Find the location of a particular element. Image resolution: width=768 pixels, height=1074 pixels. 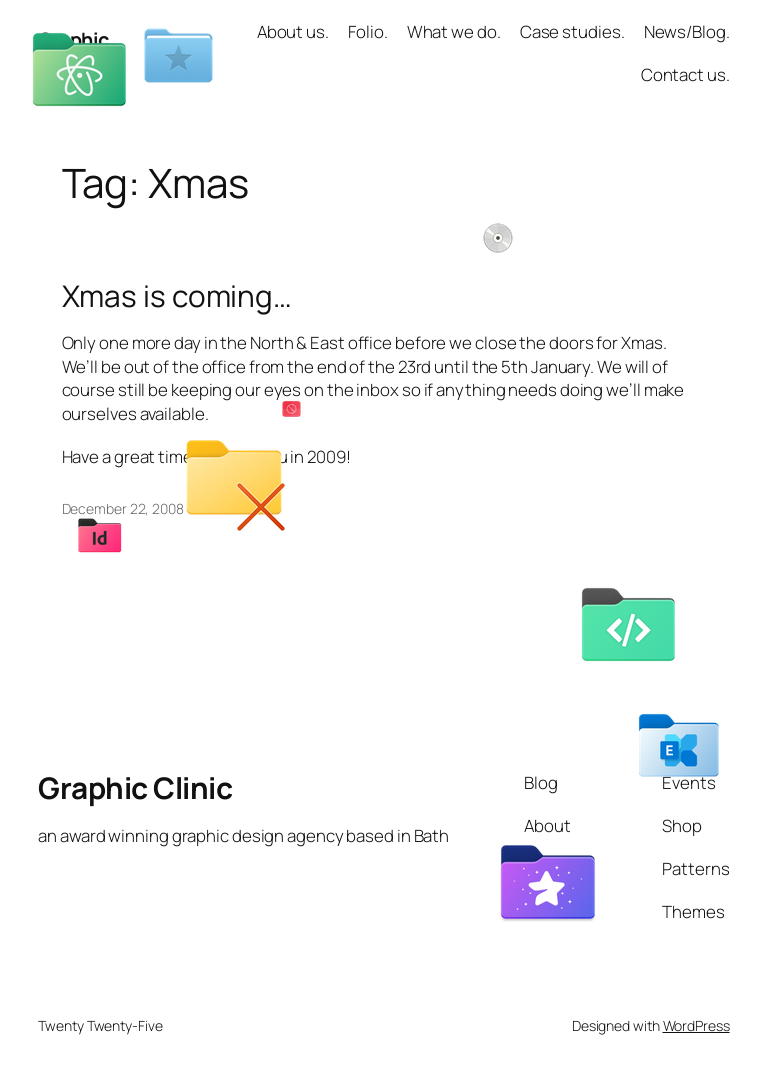

open telegram premium files folder is located at coordinates (547, 884).